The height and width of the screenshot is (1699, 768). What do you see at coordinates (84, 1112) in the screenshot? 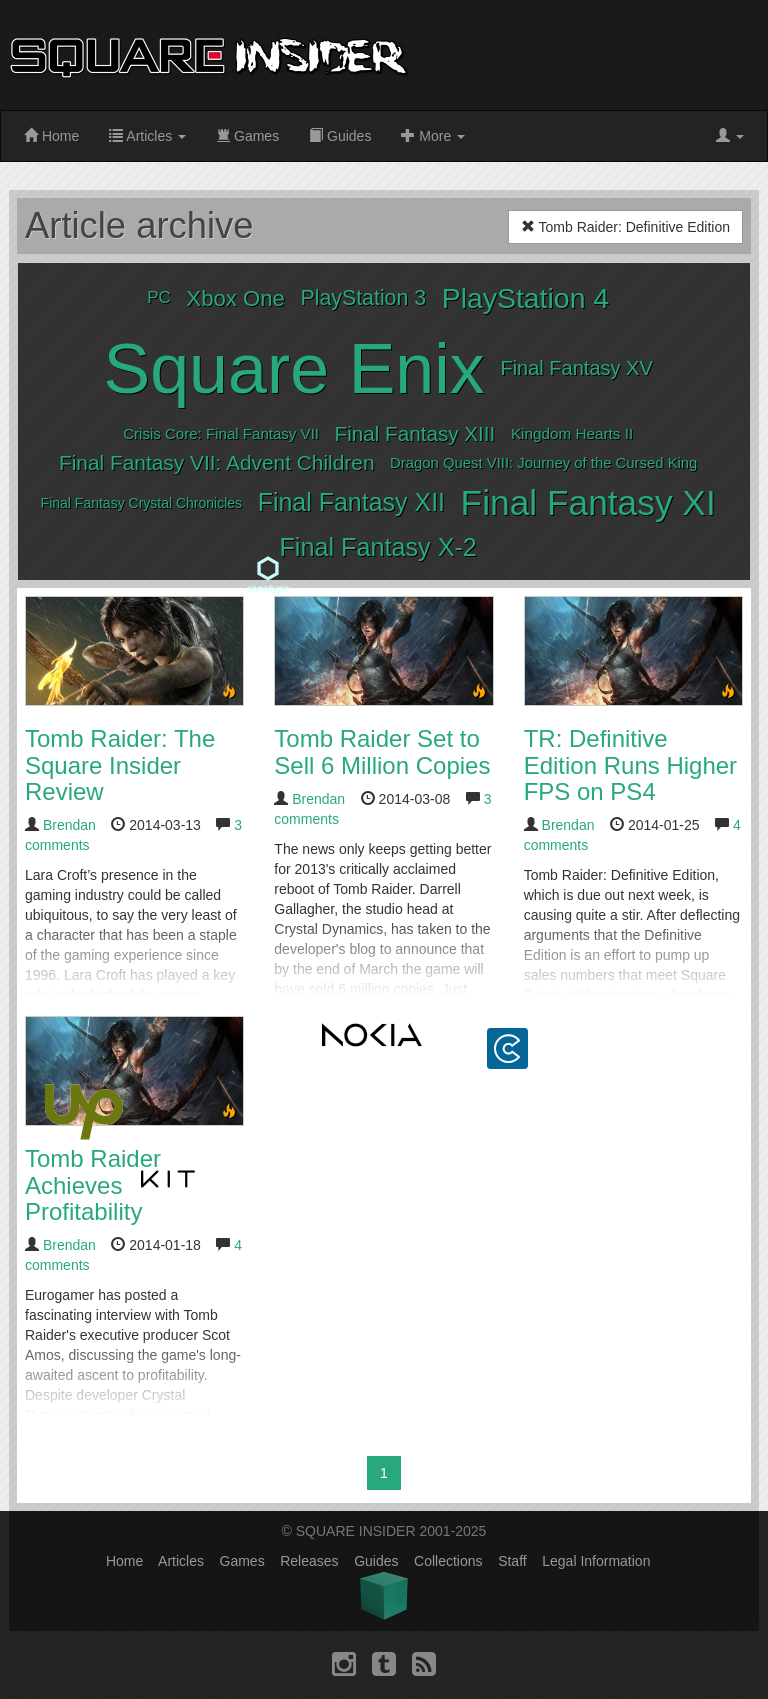
I see `open the Upwork app` at bounding box center [84, 1112].